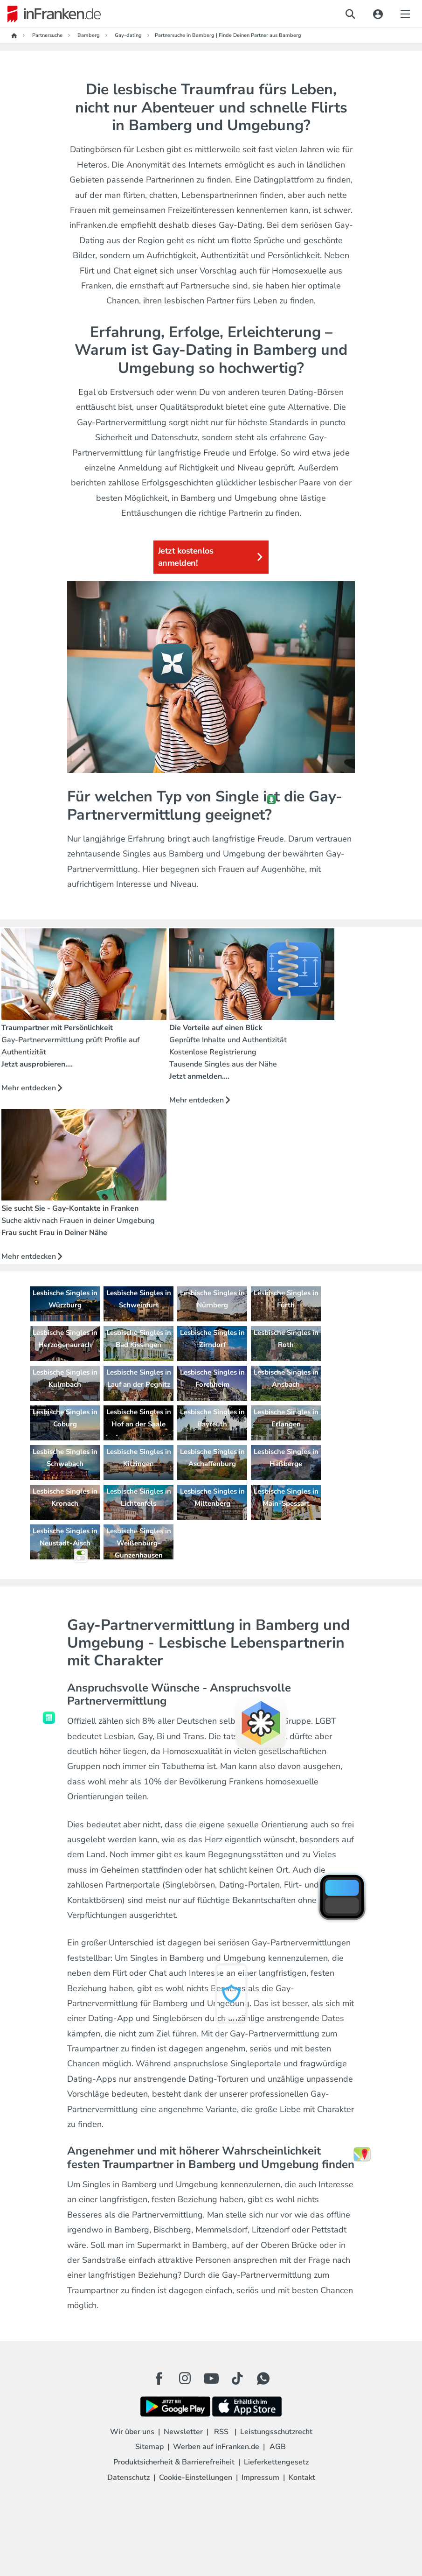  Describe the element at coordinates (231, 1993) in the screenshot. I see `indicates a trusted or verified device` at that location.